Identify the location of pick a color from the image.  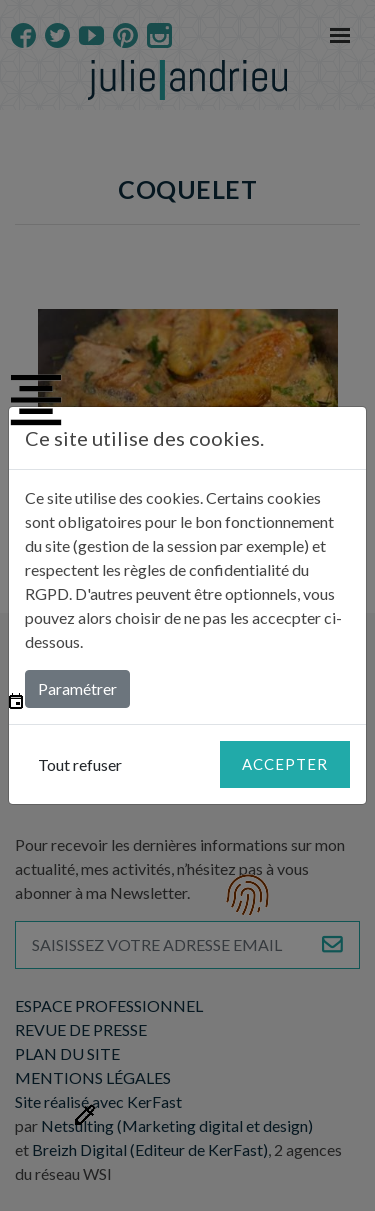
(85, 1114).